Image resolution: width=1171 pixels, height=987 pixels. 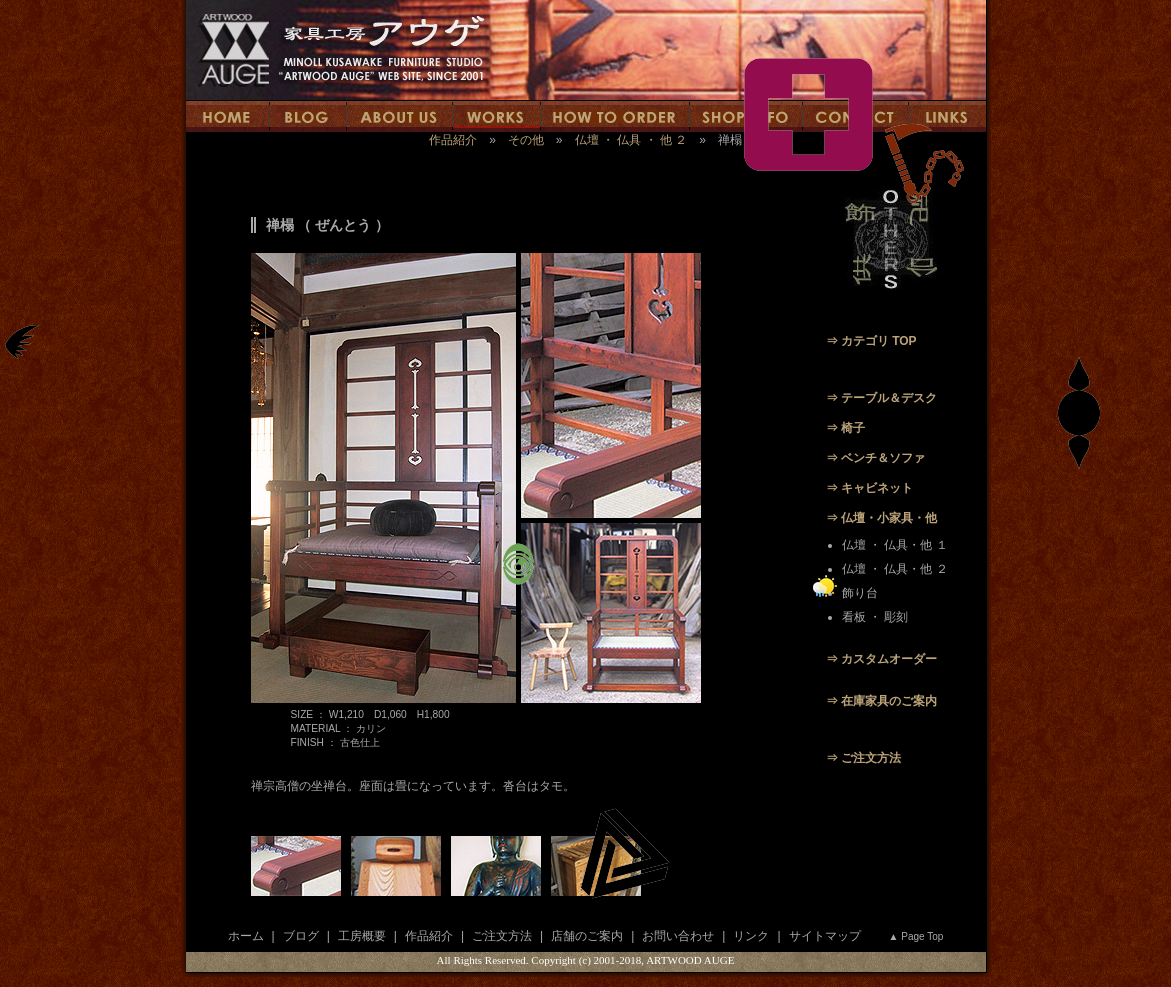 What do you see at coordinates (808, 114) in the screenshot?
I see `access health or medical features` at bounding box center [808, 114].